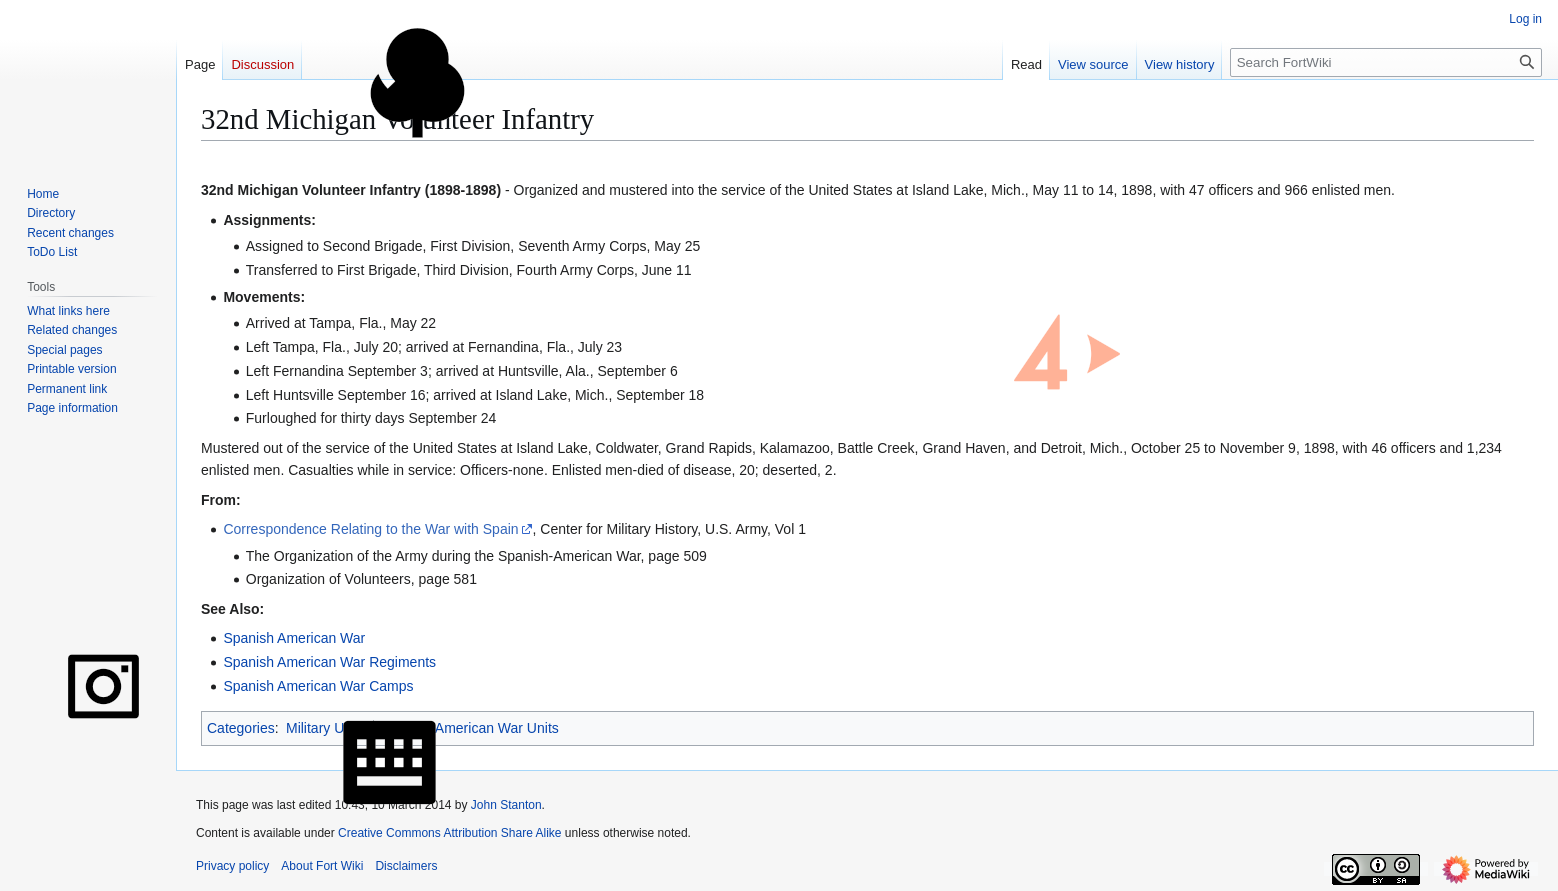 The height and width of the screenshot is (891, 1558). I want to click on open the on-screen keyboard, so click(389, 762).